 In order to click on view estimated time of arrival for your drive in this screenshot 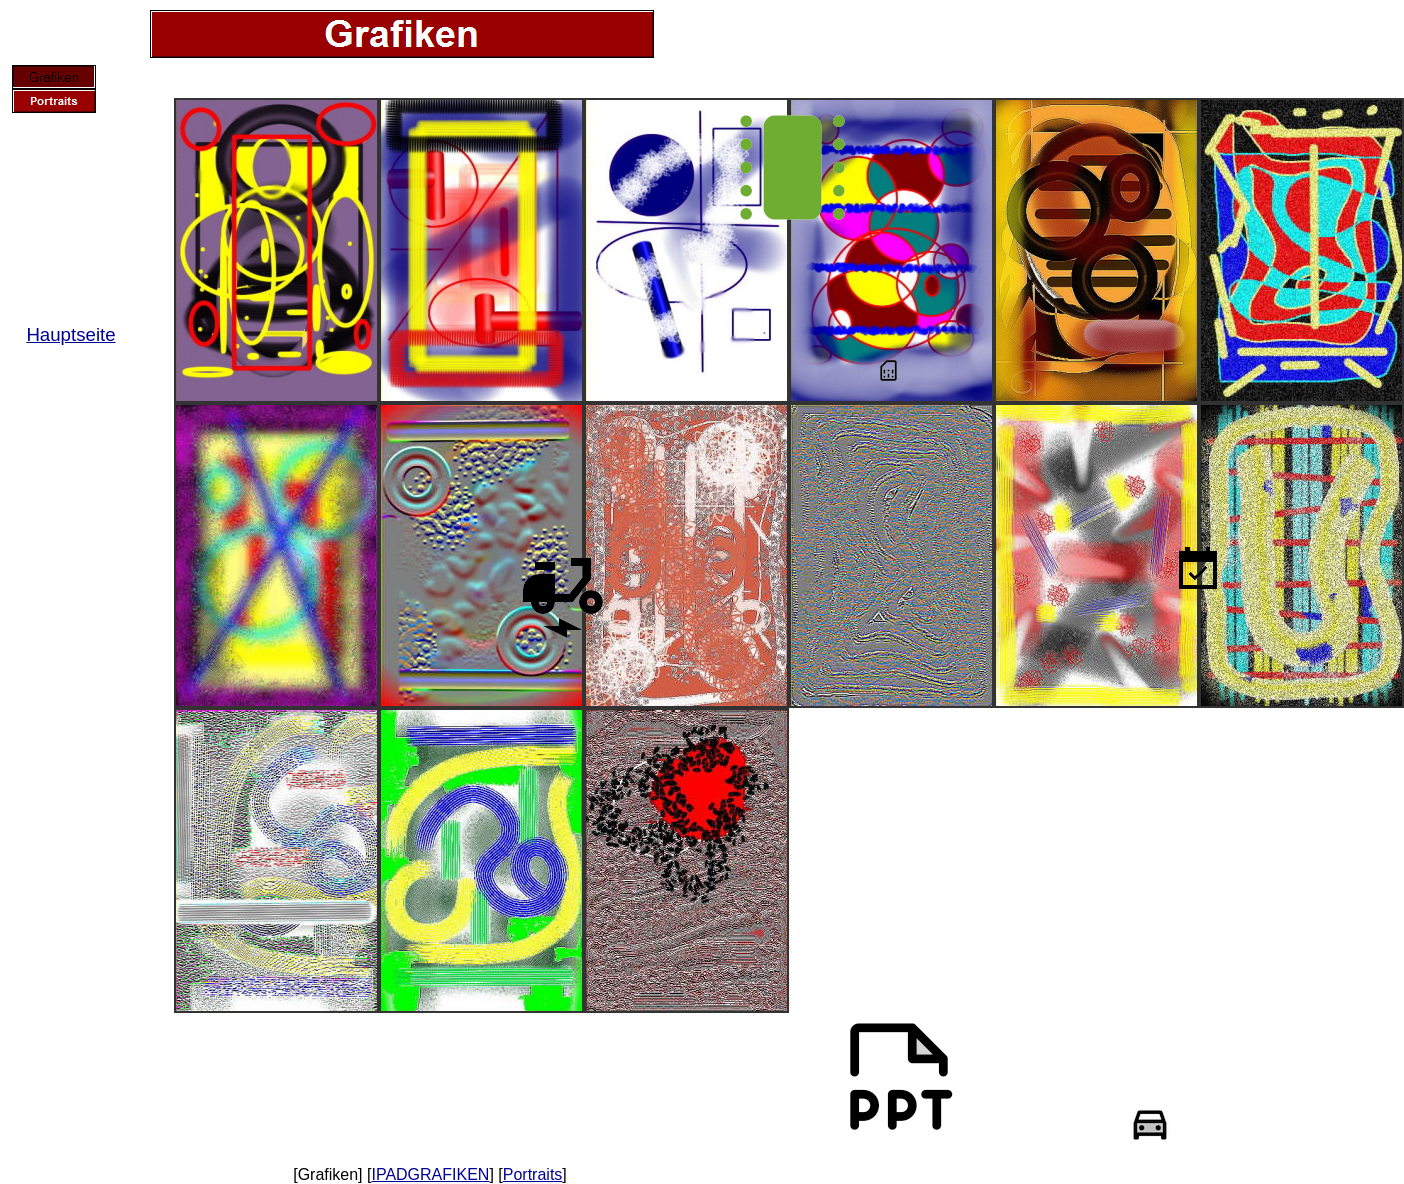, I will do `click(1150, 1125)`.